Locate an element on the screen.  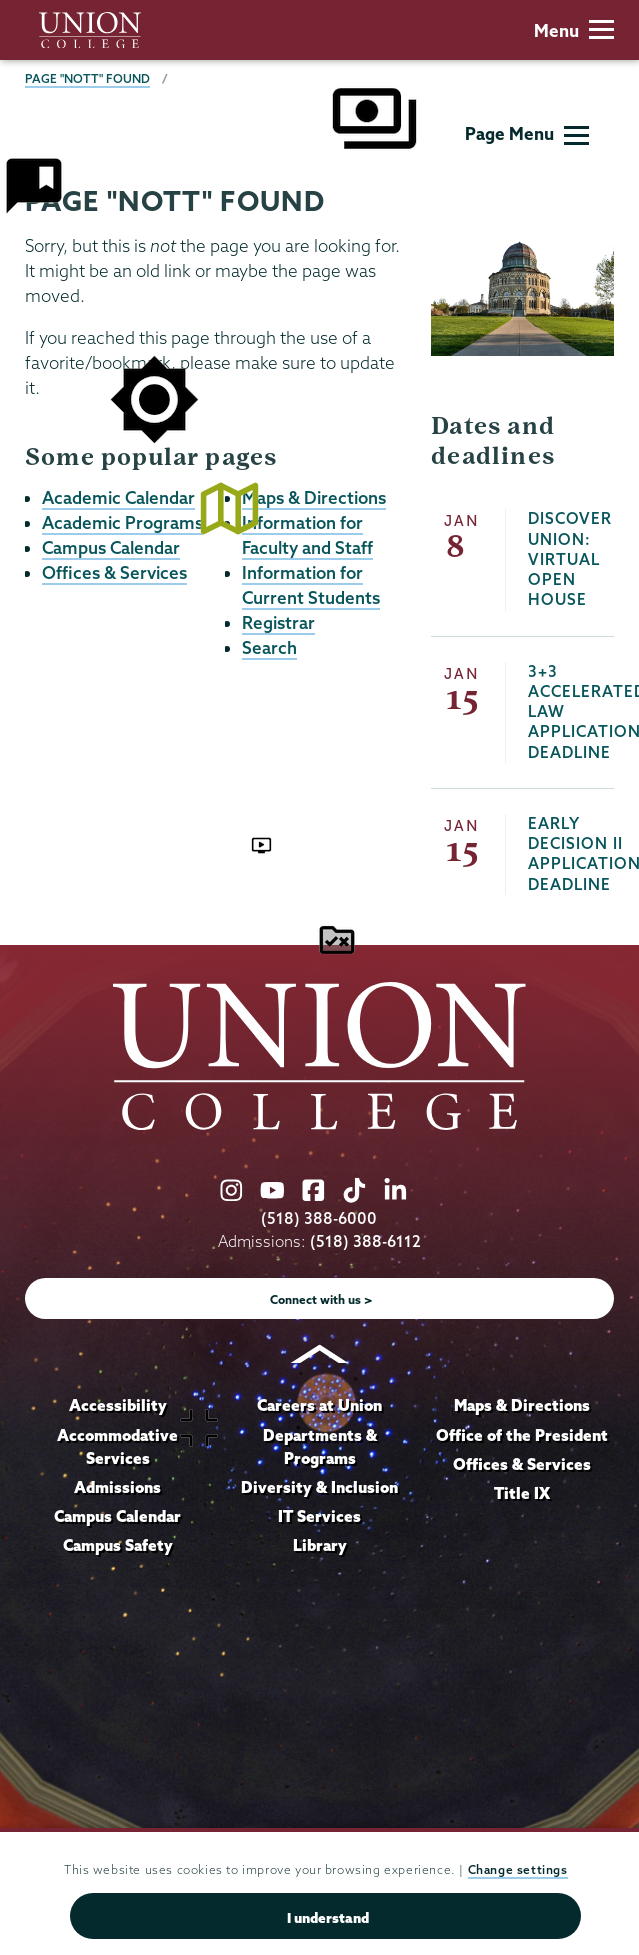
access saved comments or notes is located at coordinates (34, 186).